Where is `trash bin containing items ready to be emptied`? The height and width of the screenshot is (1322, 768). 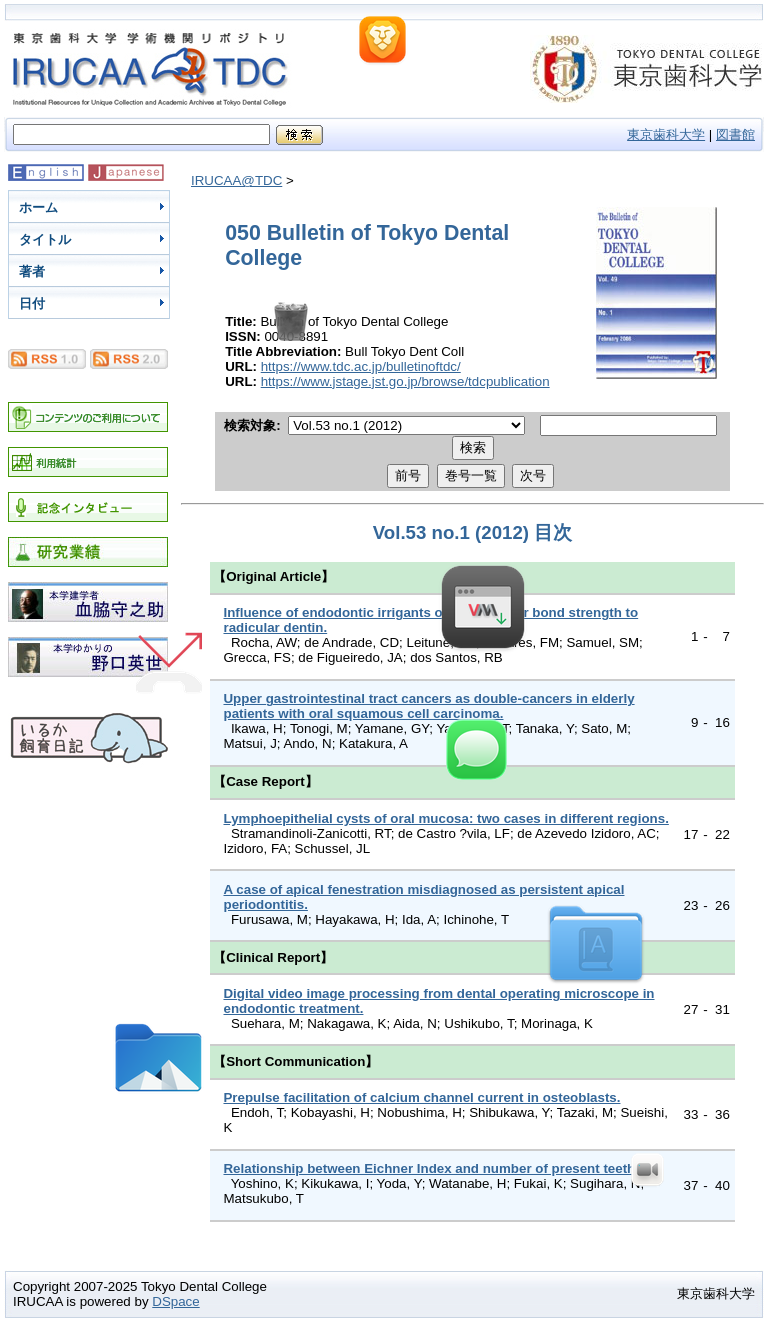
trash bin containing items ready to be emptied is located at coordinates (291, 322).